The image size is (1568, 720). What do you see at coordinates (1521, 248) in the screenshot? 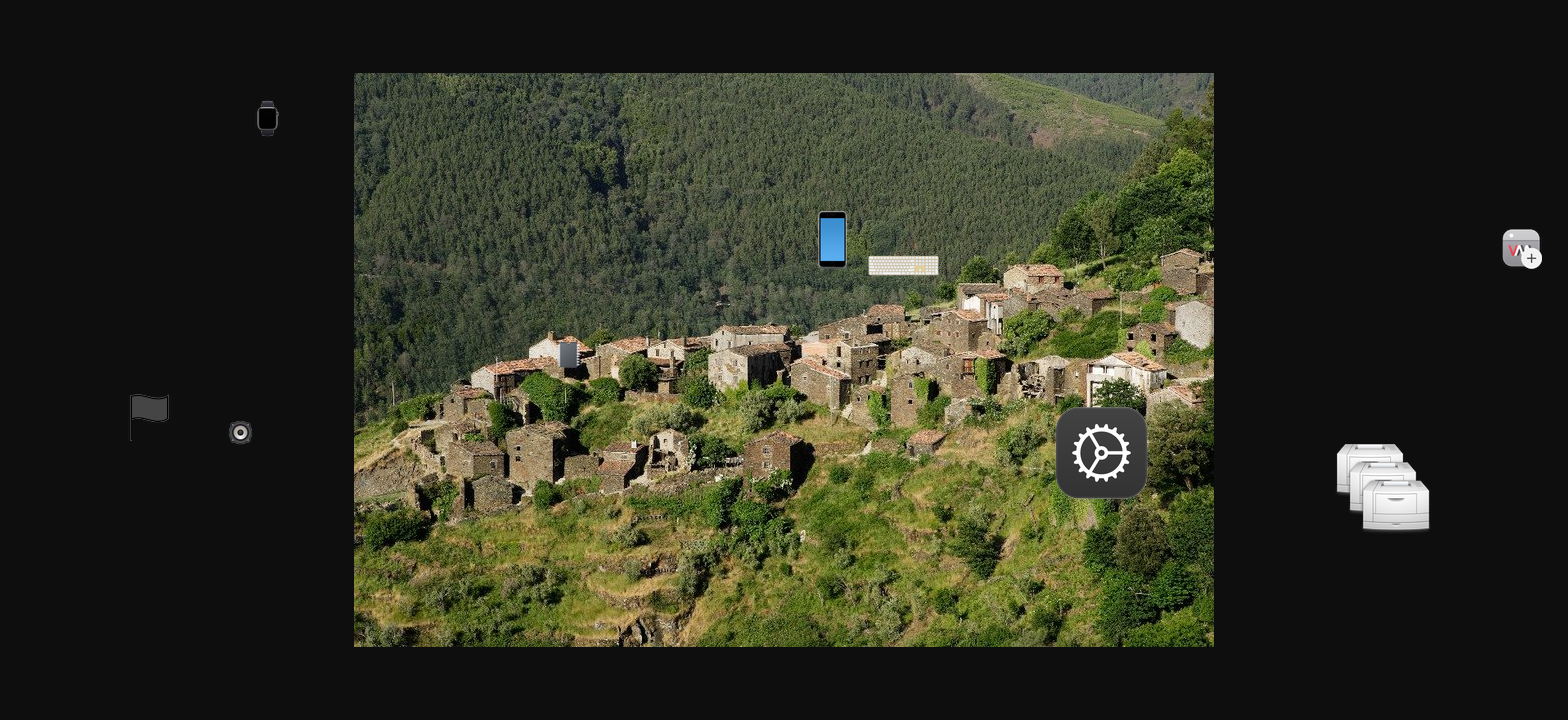
I see `create a new virtual machine` at bounding box center [1521, 248].